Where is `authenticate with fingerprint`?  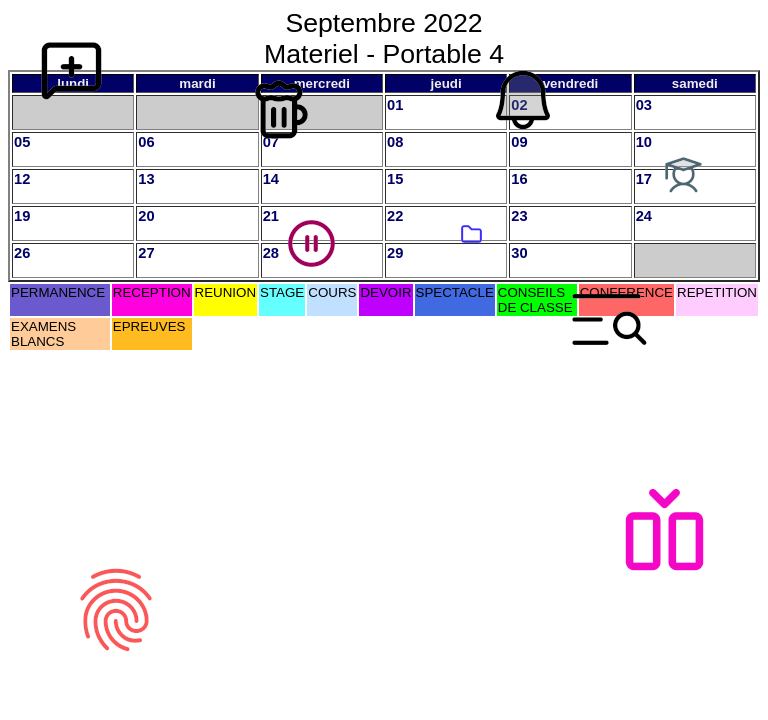
authenticate with fingerprint is located at coordinates (116, 610).